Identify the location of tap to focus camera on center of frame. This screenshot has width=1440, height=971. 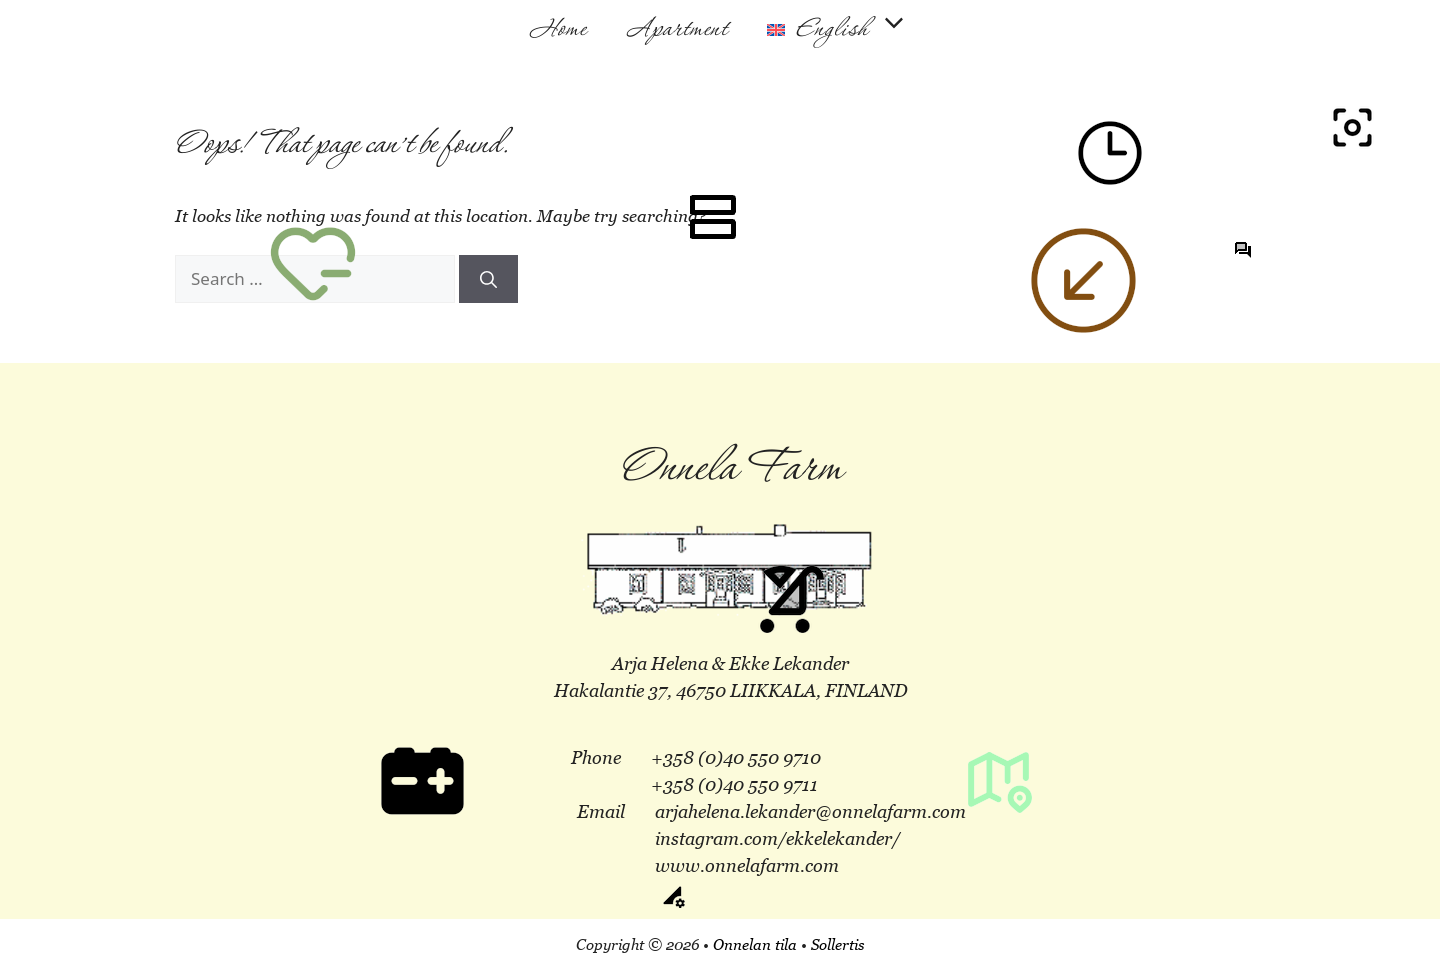
(1352, 127).